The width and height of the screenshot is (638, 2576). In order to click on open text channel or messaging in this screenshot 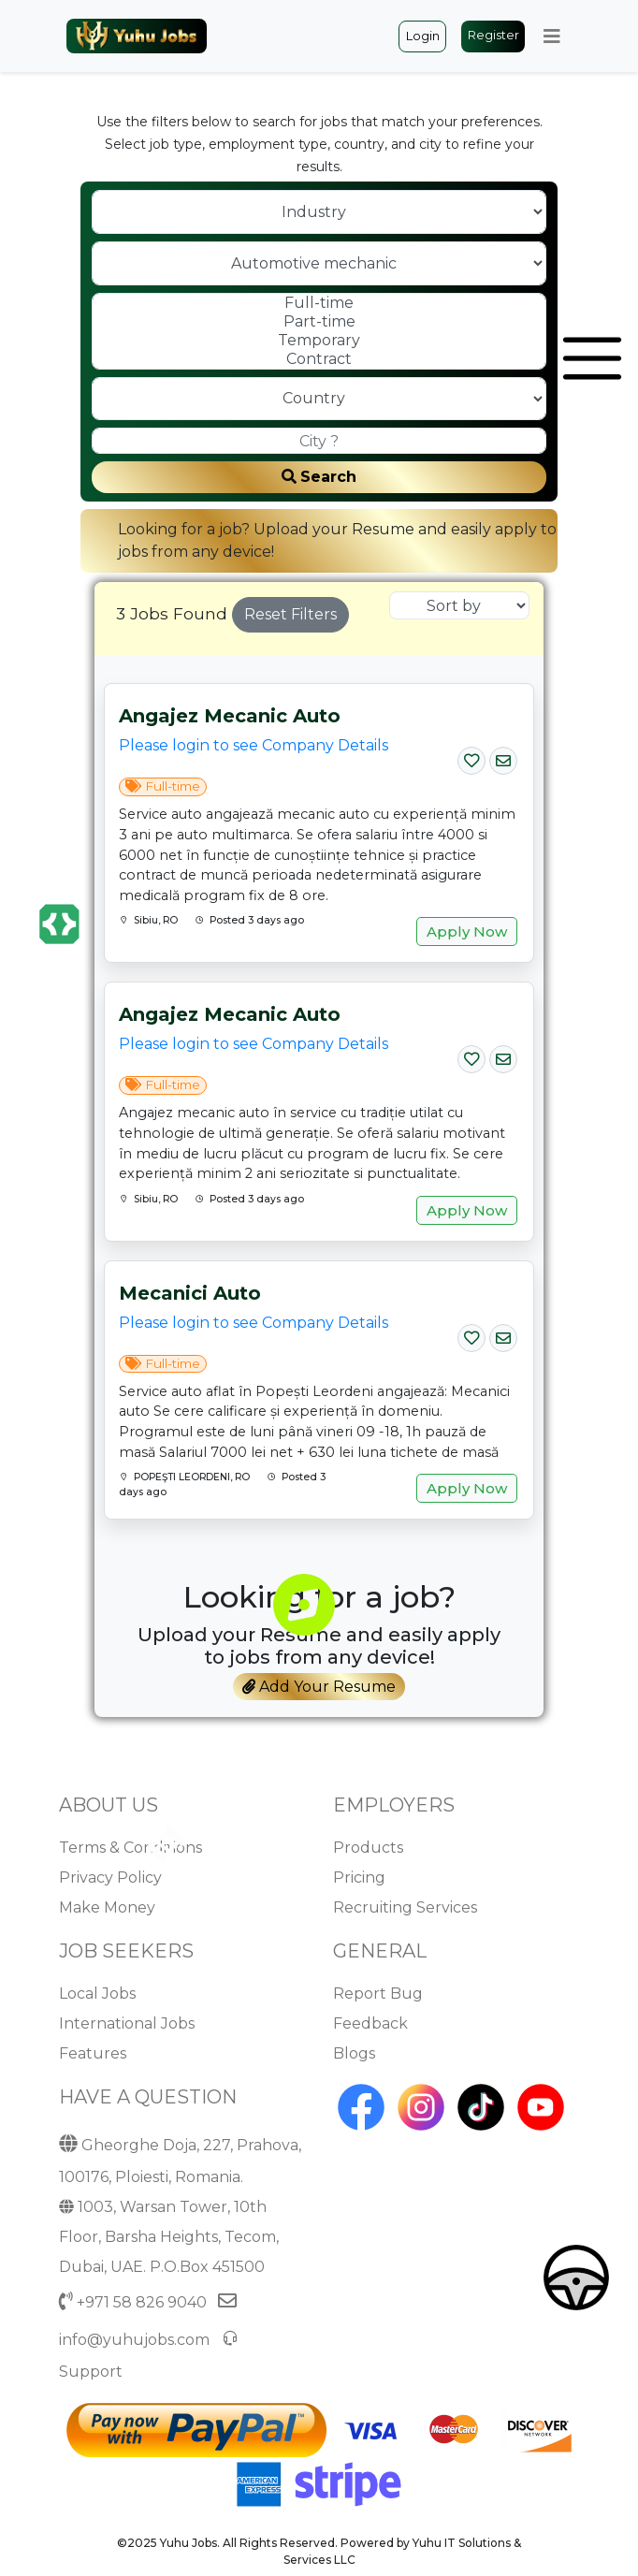, I will do `click(592, 358)`.